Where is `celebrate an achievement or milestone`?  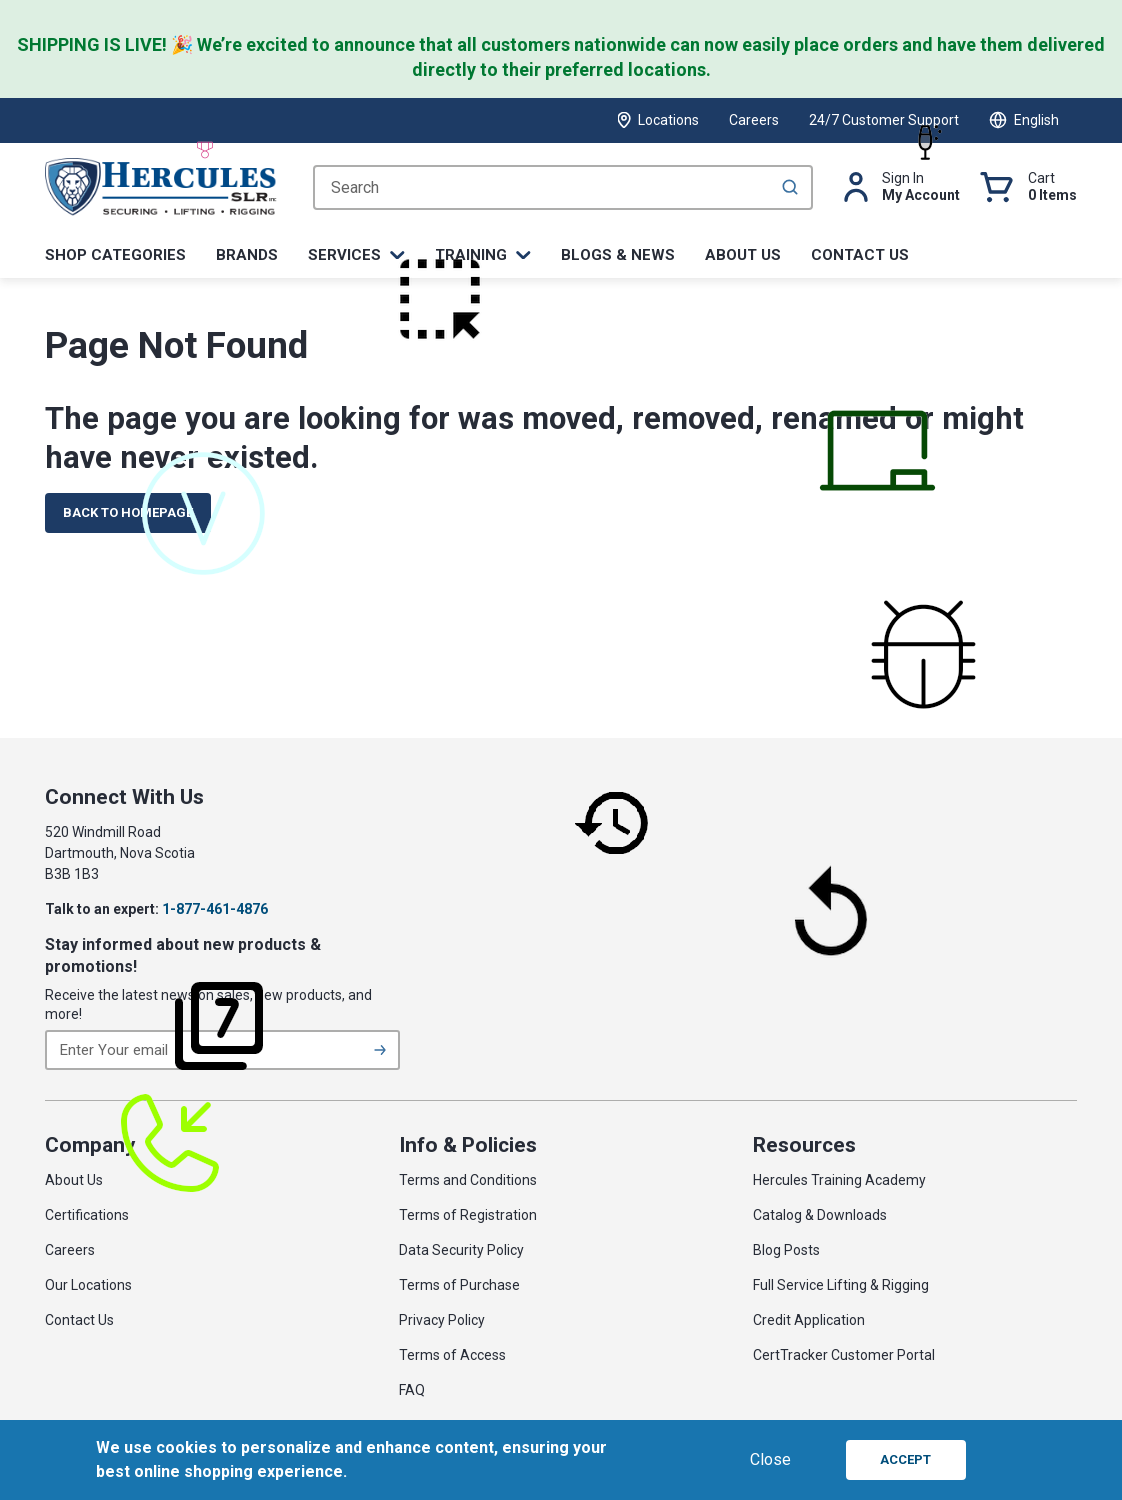 celebrate an achievement or milestone is located at coordinates (926, 142).